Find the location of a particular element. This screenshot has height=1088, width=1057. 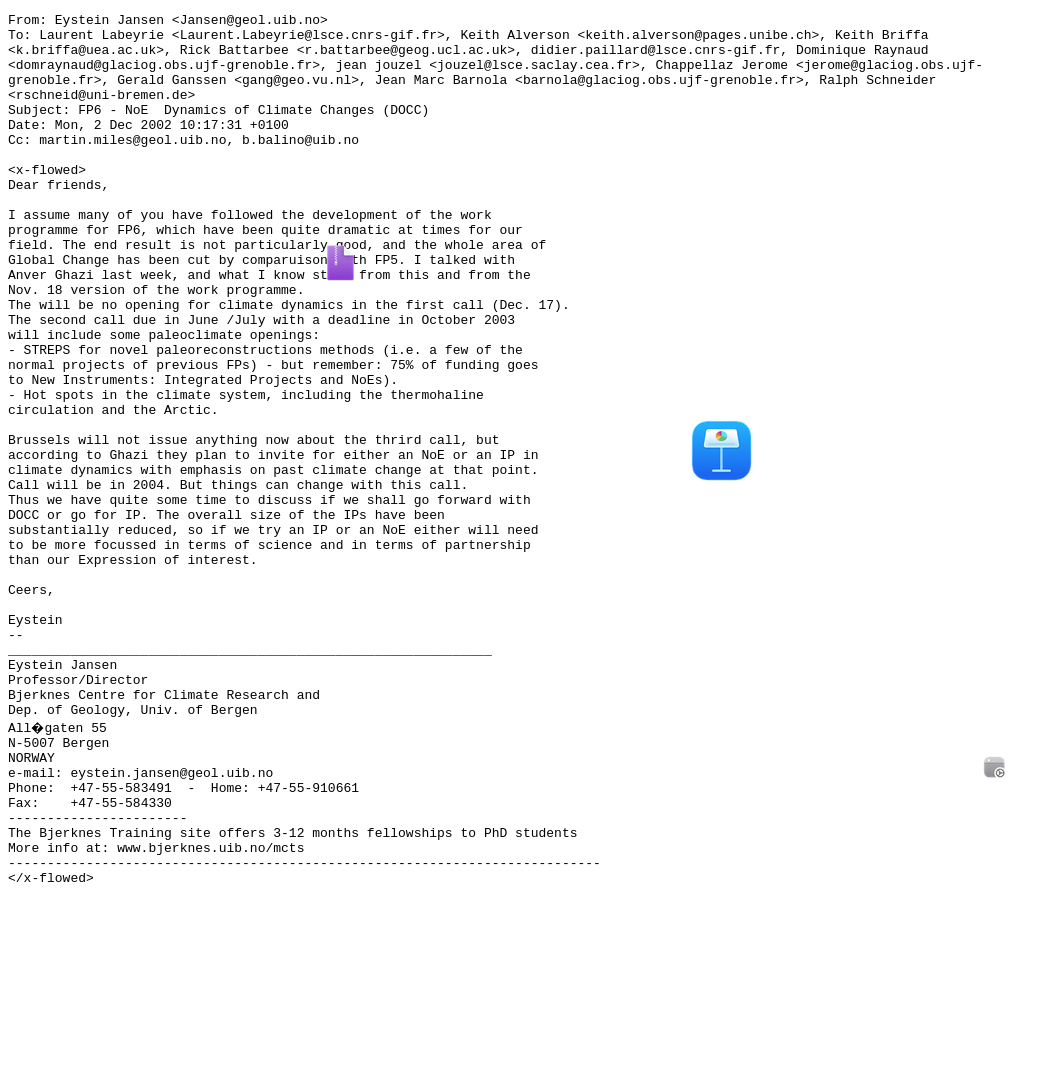

open keynote to create or edit presentations is located at coordinates (721, 450).